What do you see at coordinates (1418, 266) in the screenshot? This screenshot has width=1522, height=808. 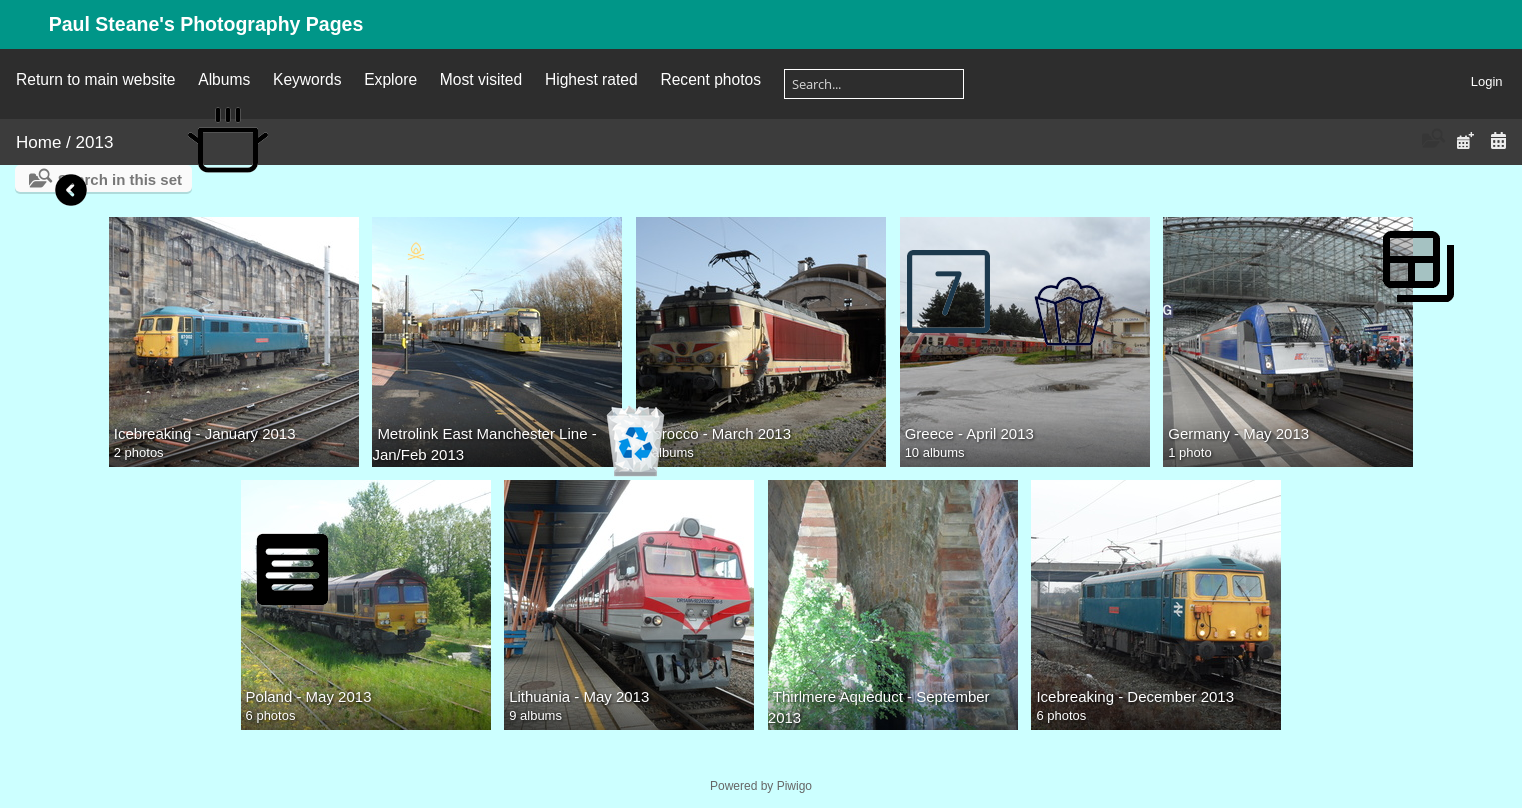 I see `create a backup copy of table data` at bounding box center [1418, 266].